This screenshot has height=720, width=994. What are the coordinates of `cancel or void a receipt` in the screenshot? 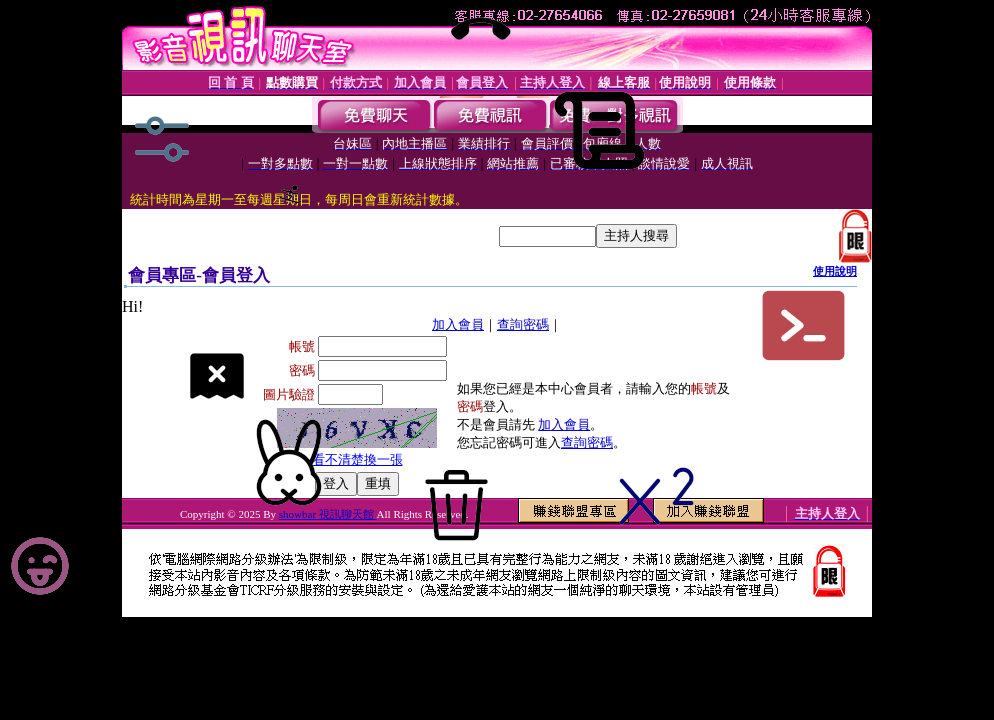 It's located at (217, 376).